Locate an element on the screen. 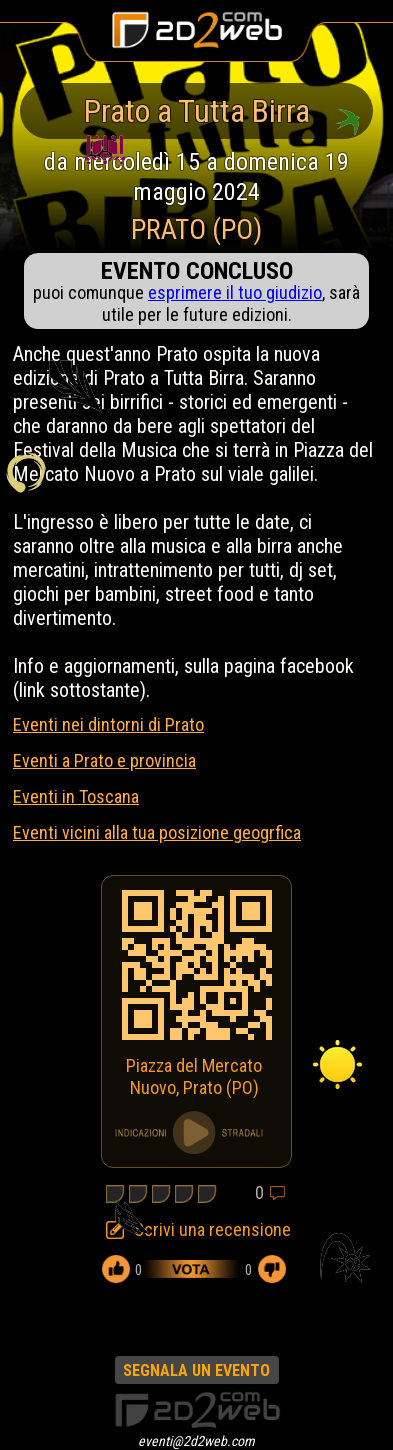  zen or meditation mode is located at coordinates (26, 472).